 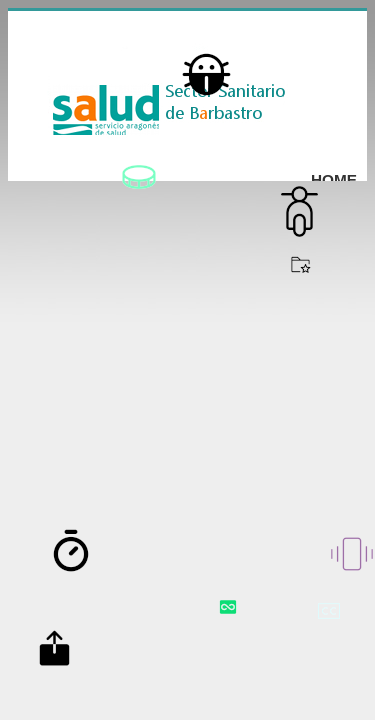 What do you see at coordinates (352, 554) in the screenshot?
I see `toggle vibration mode on your device` at bounding box center [352, 554].